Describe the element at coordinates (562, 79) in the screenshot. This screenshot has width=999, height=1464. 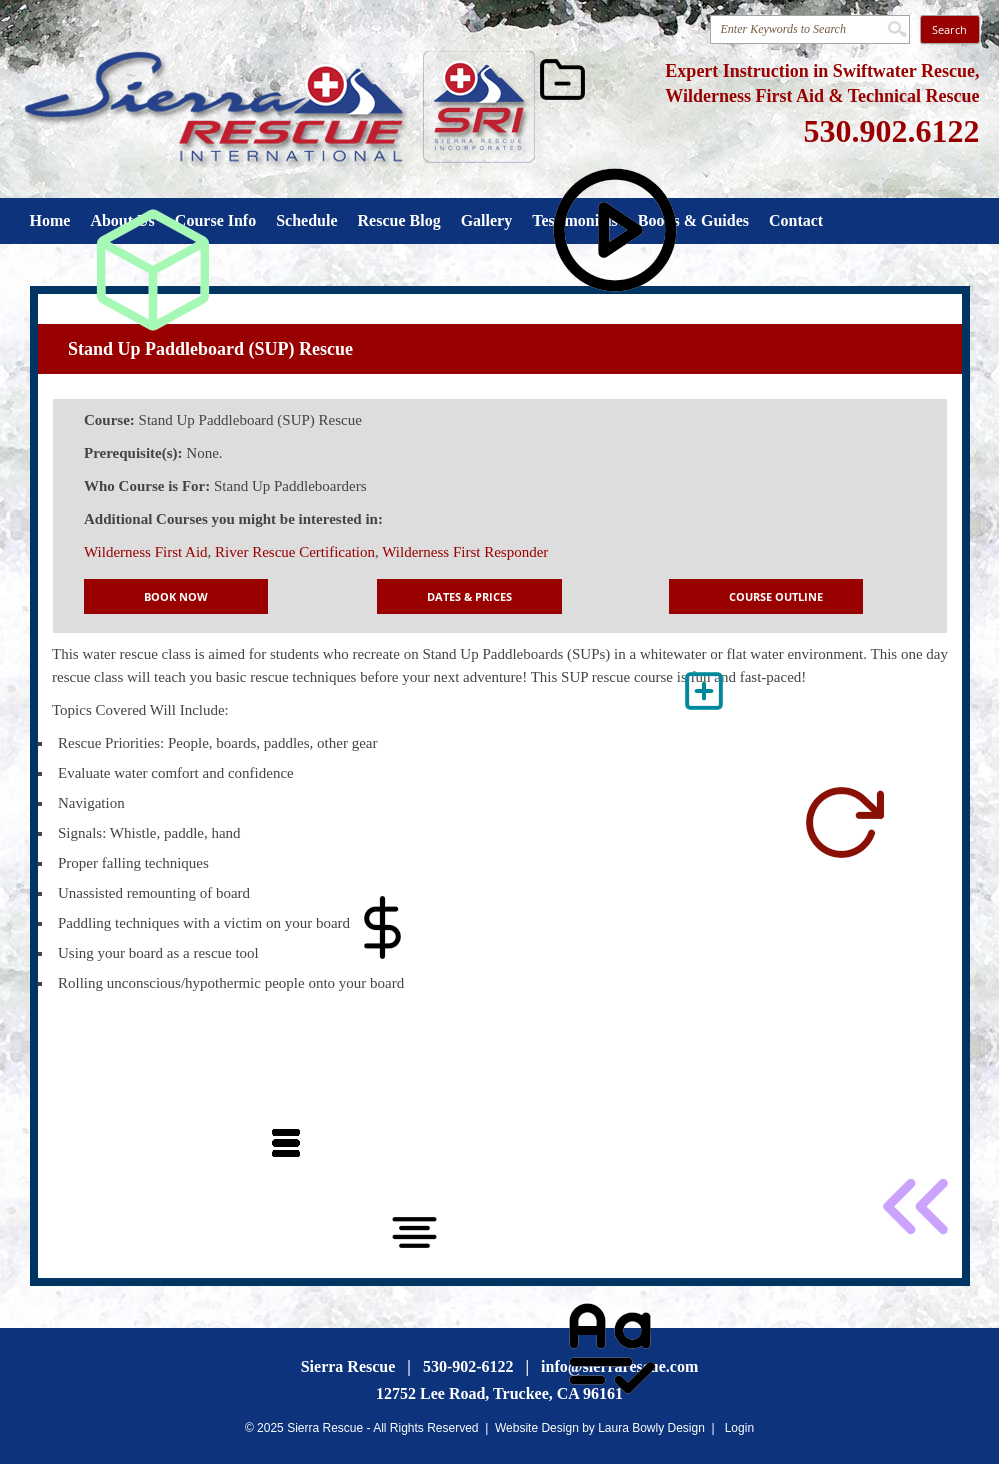
I see `remove a folder` at that location.